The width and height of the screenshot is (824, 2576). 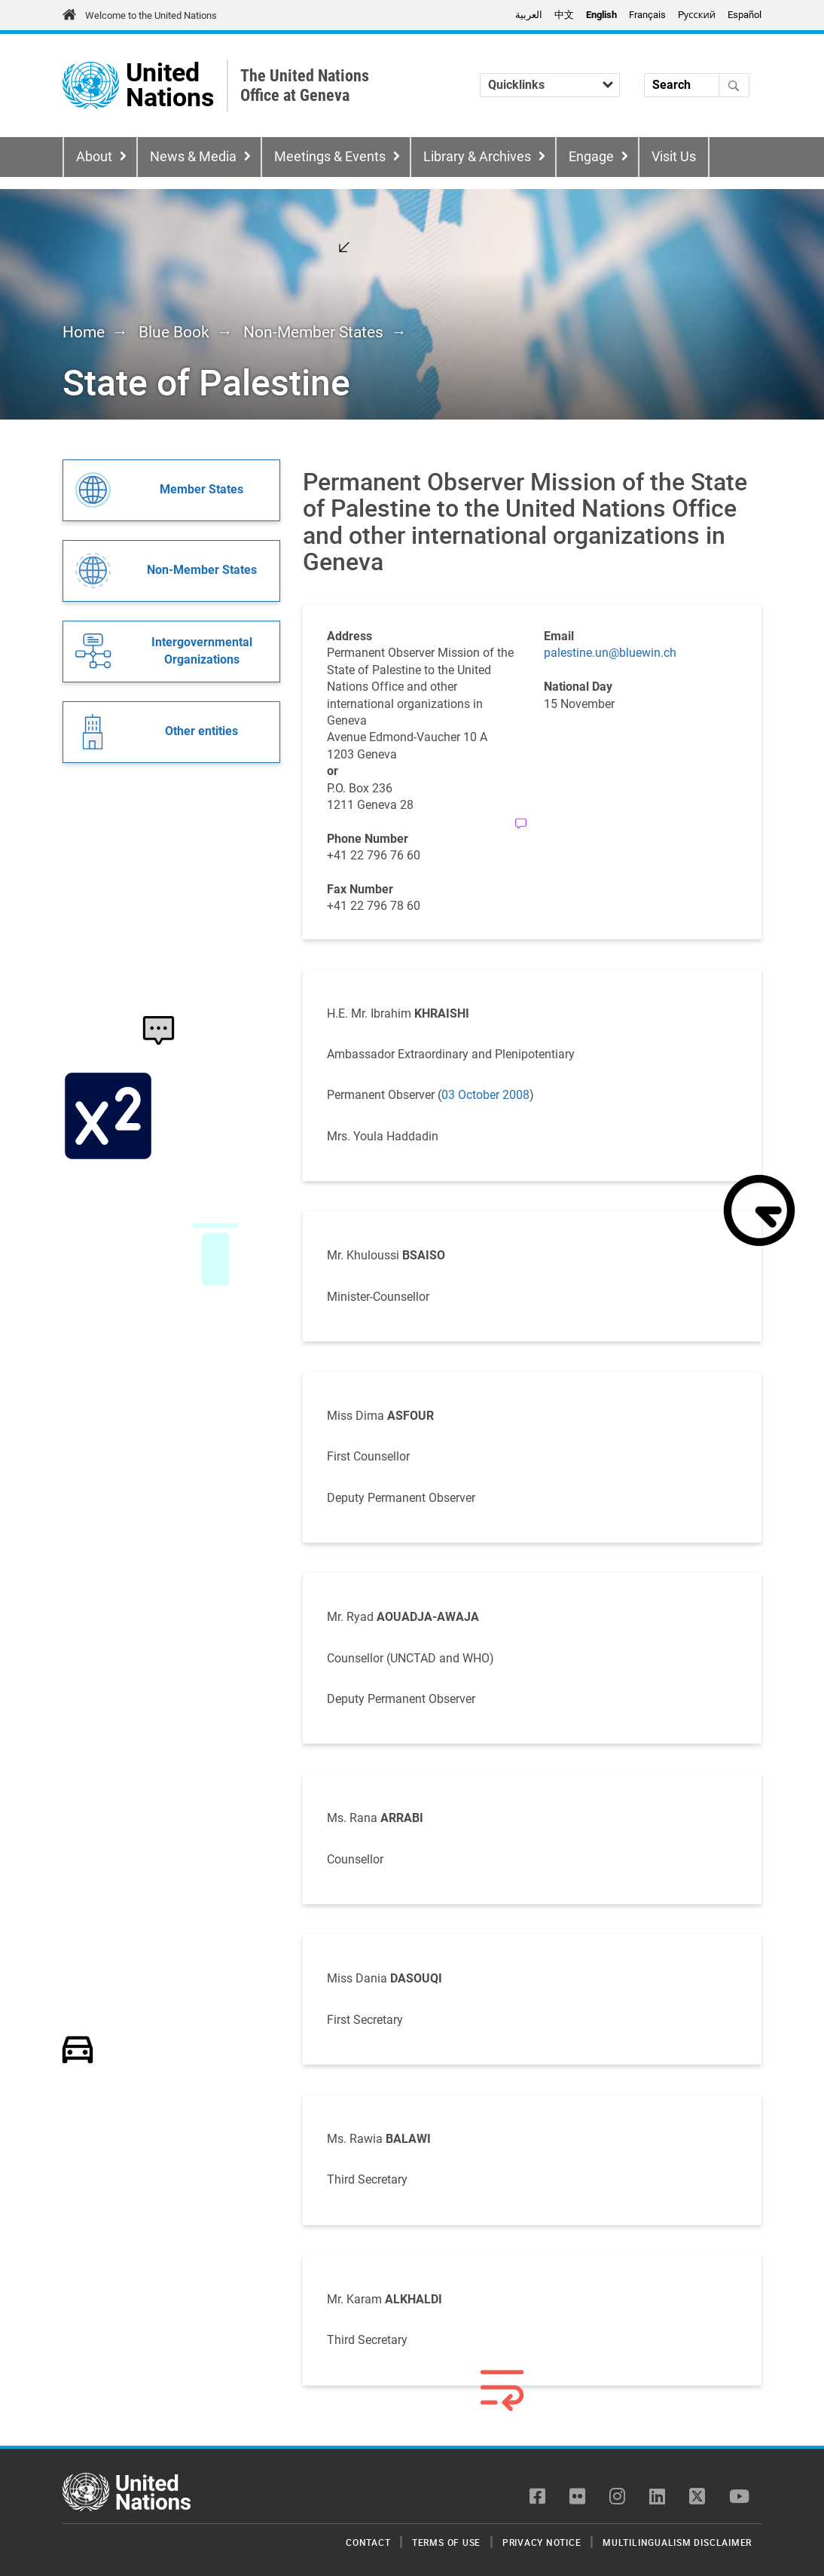 I want to click on navigate to previous or lower-left content, so click(x=344, y=246).